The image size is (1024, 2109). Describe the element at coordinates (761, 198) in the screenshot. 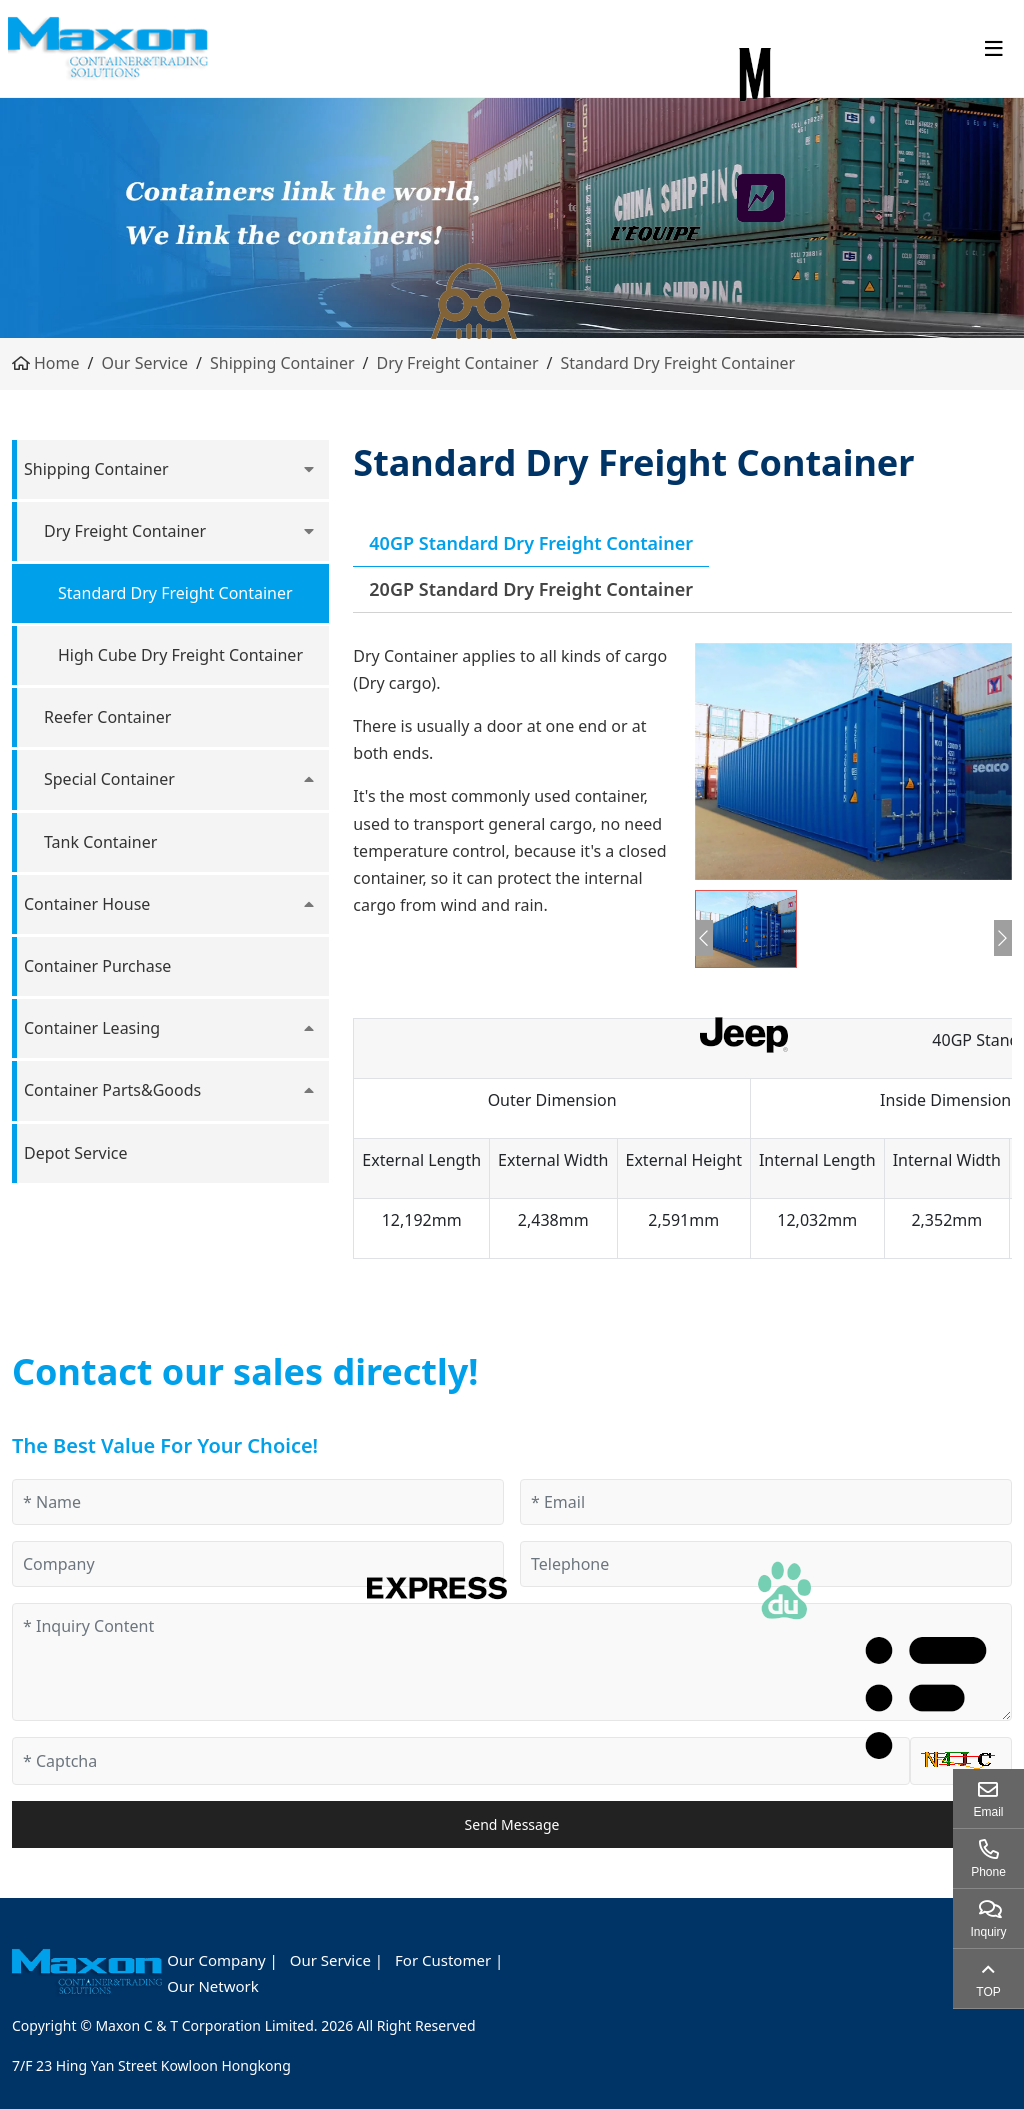

I see `open the Dunzo delivery app` at that location.